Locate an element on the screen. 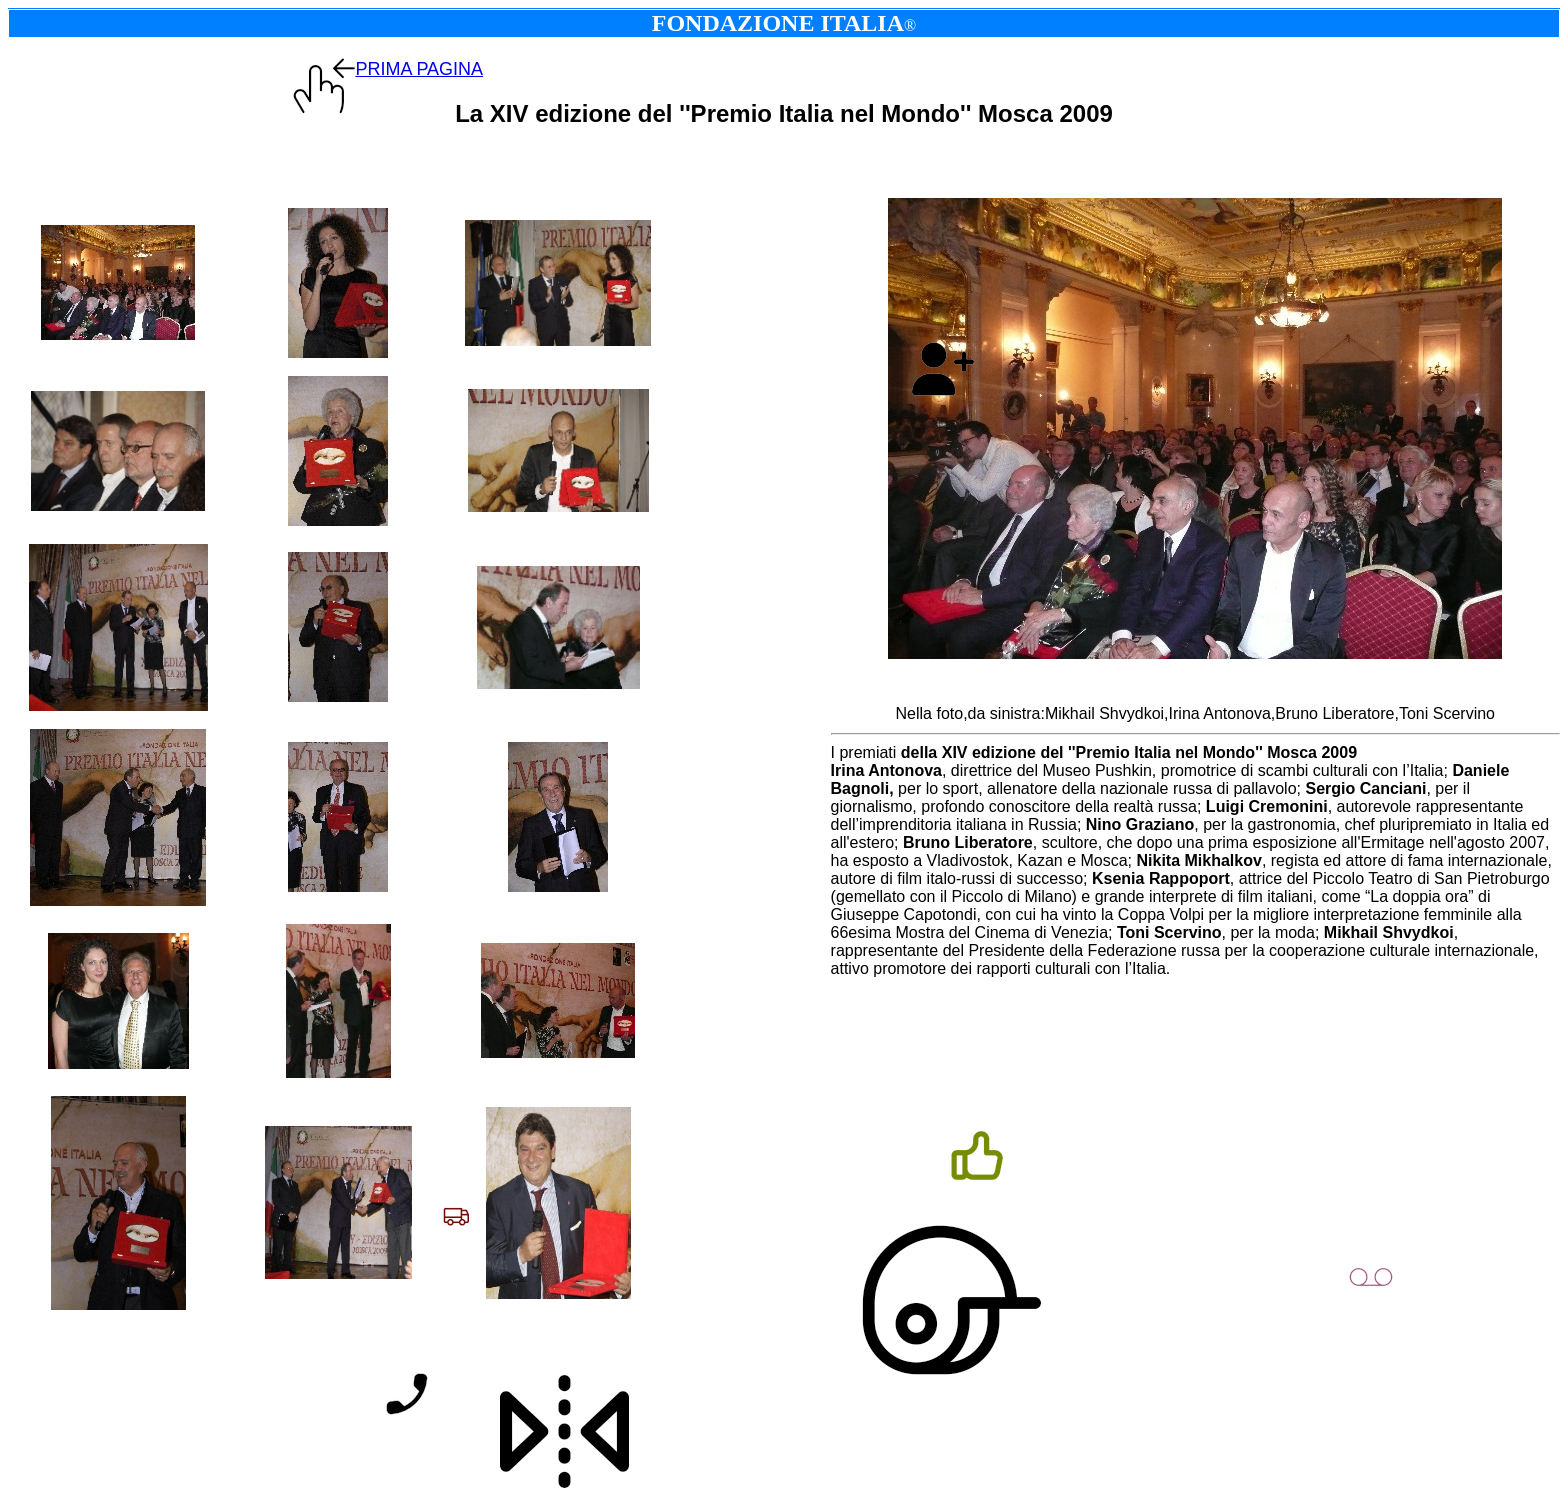 This screenshot has height=1509, width=1568. make a phone call is located at coordinates (407, 1394).